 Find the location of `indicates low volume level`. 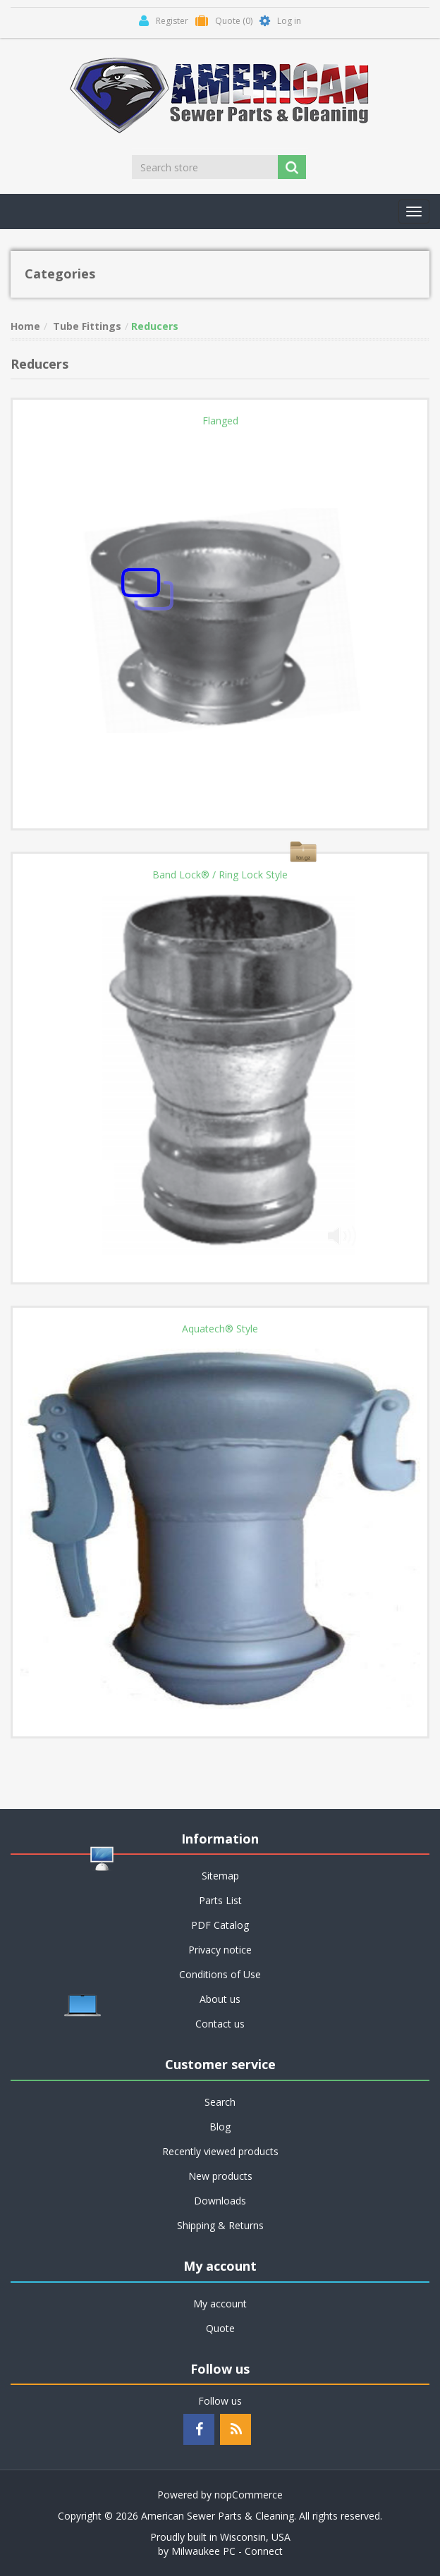

indicates low volume level is located at coordinates (342, 1236).